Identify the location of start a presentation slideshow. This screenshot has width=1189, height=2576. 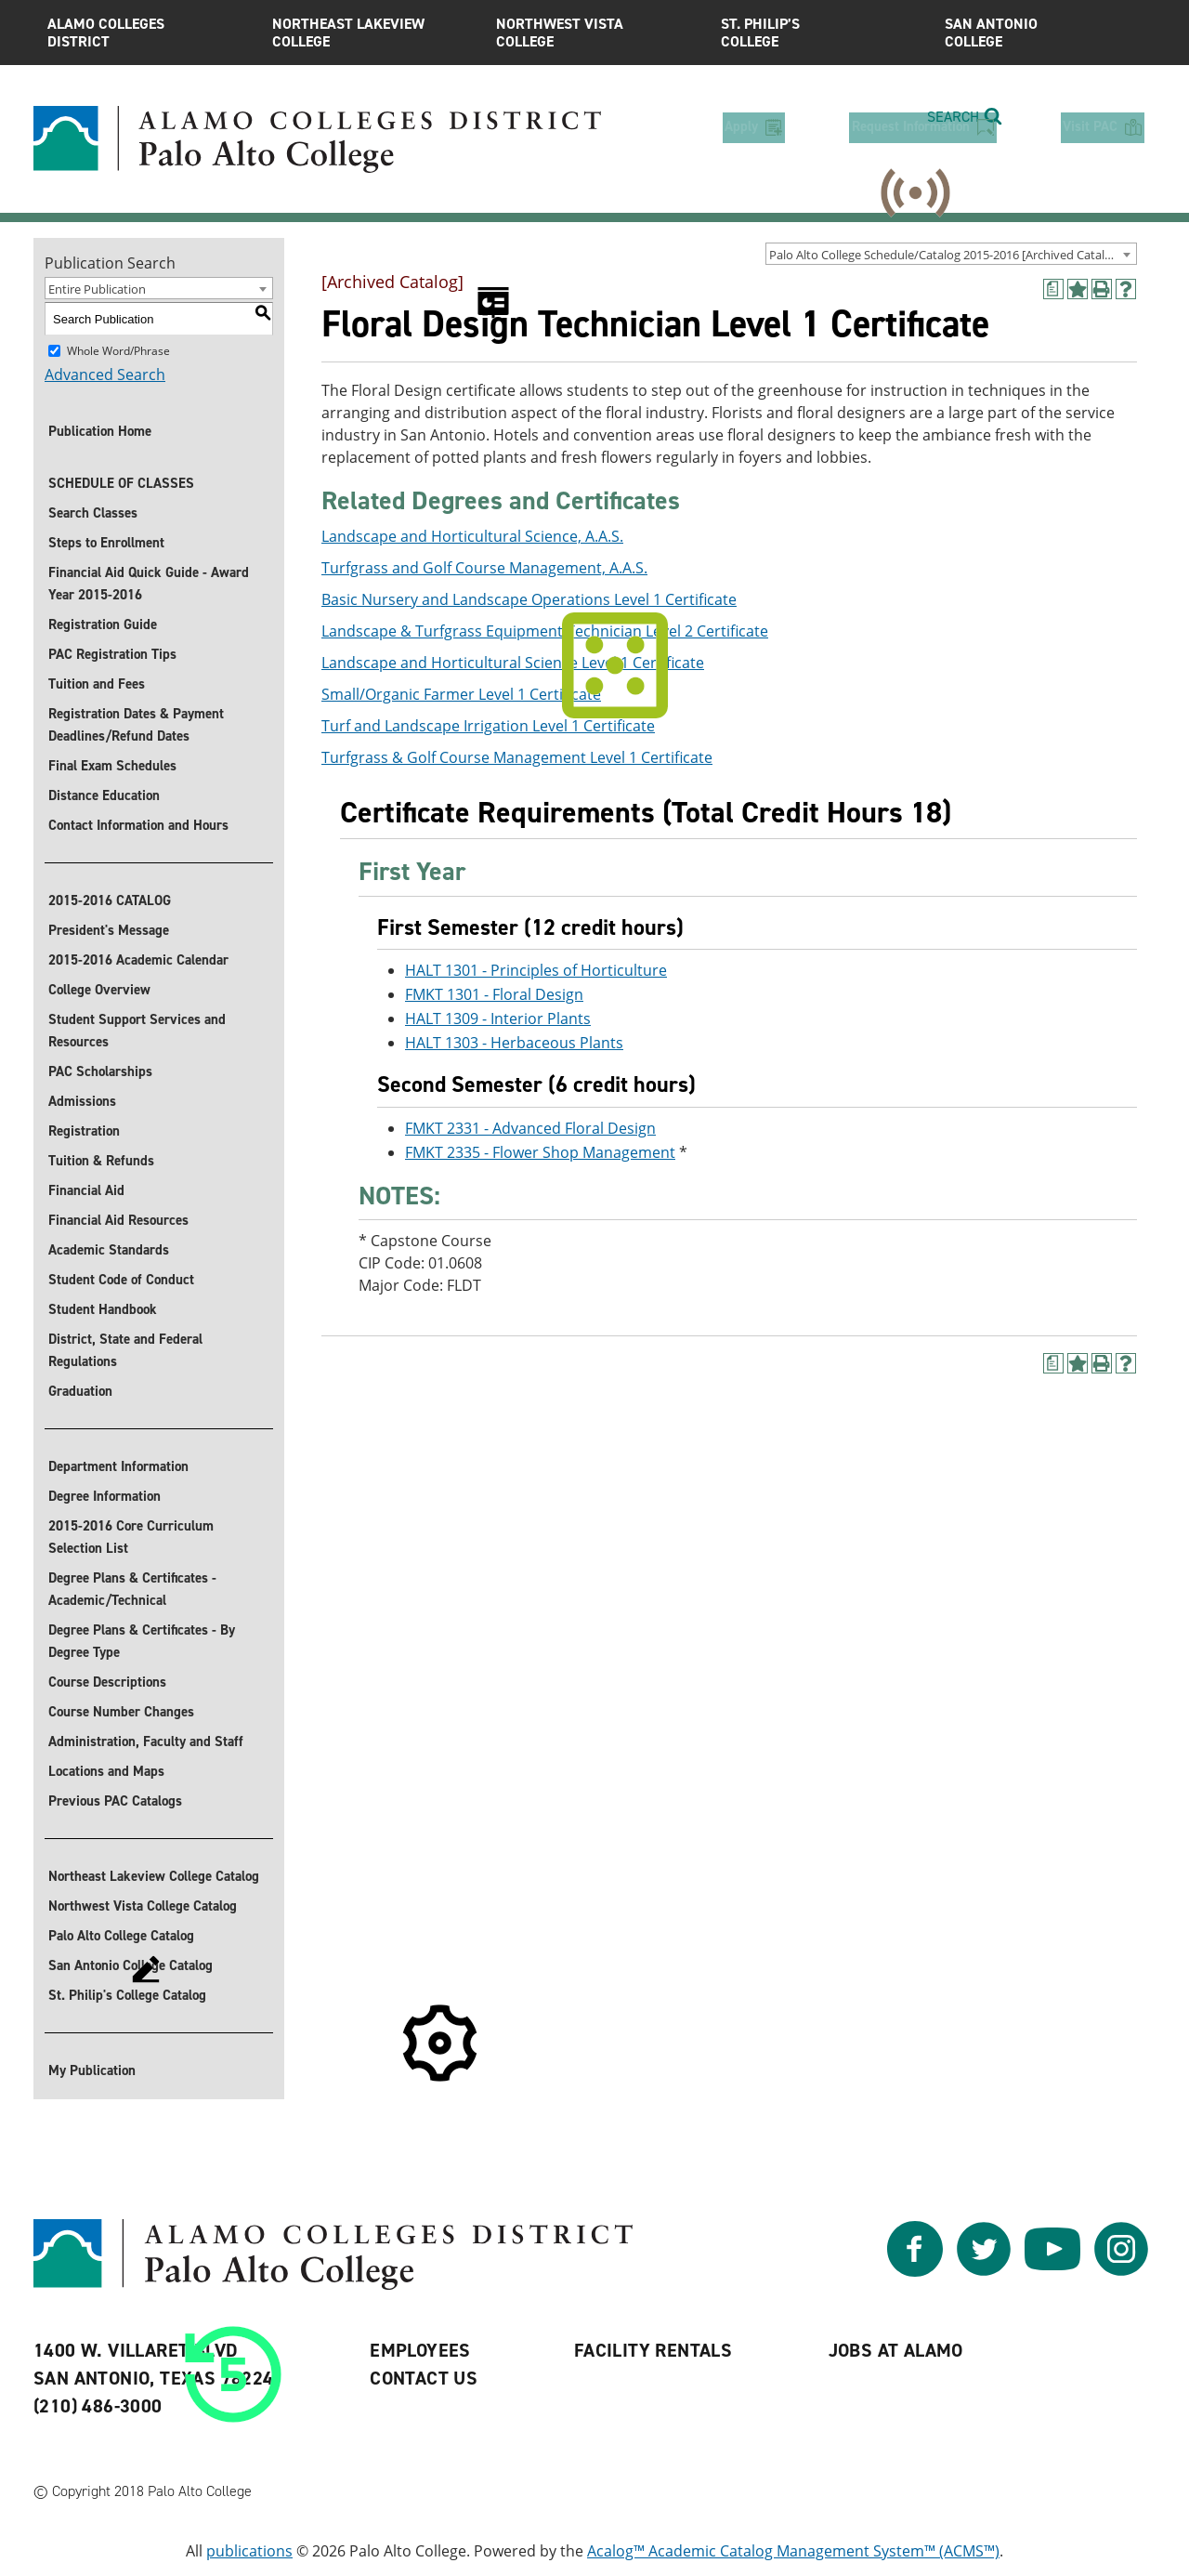
(493, 301).